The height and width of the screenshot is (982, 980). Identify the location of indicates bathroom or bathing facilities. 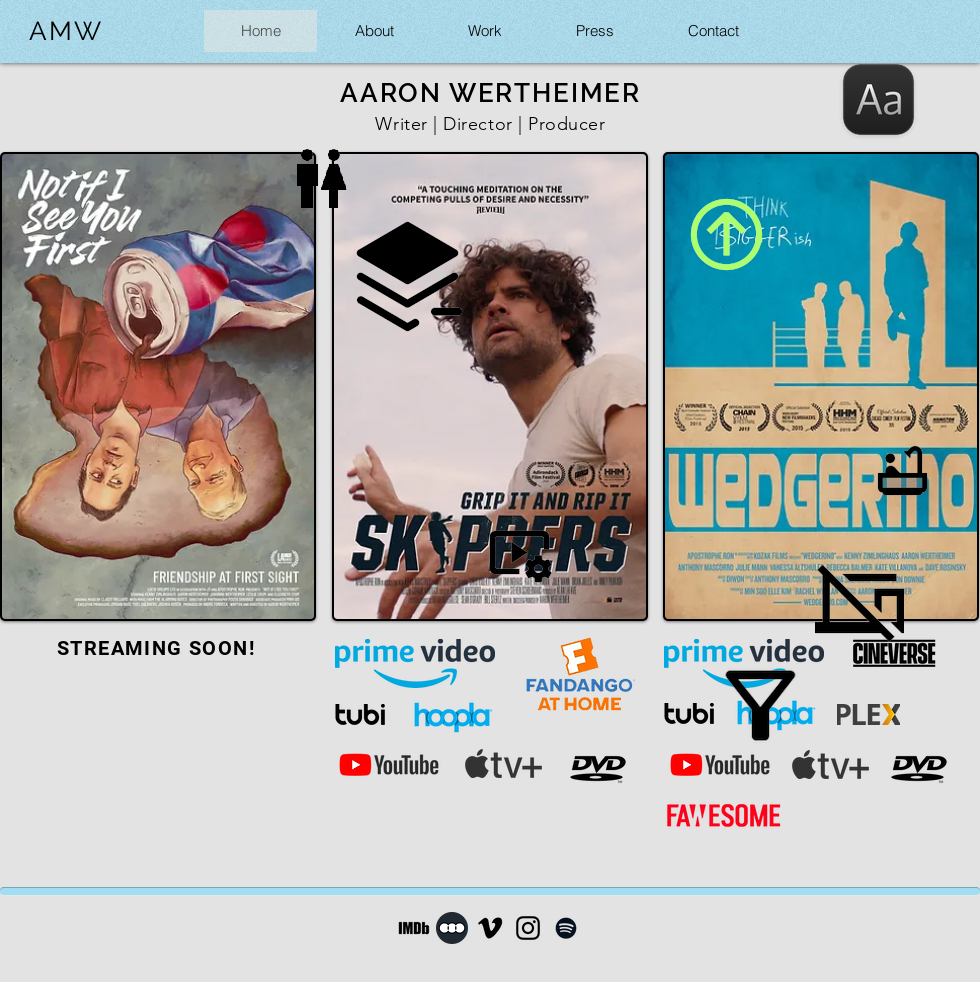
(902, 470).